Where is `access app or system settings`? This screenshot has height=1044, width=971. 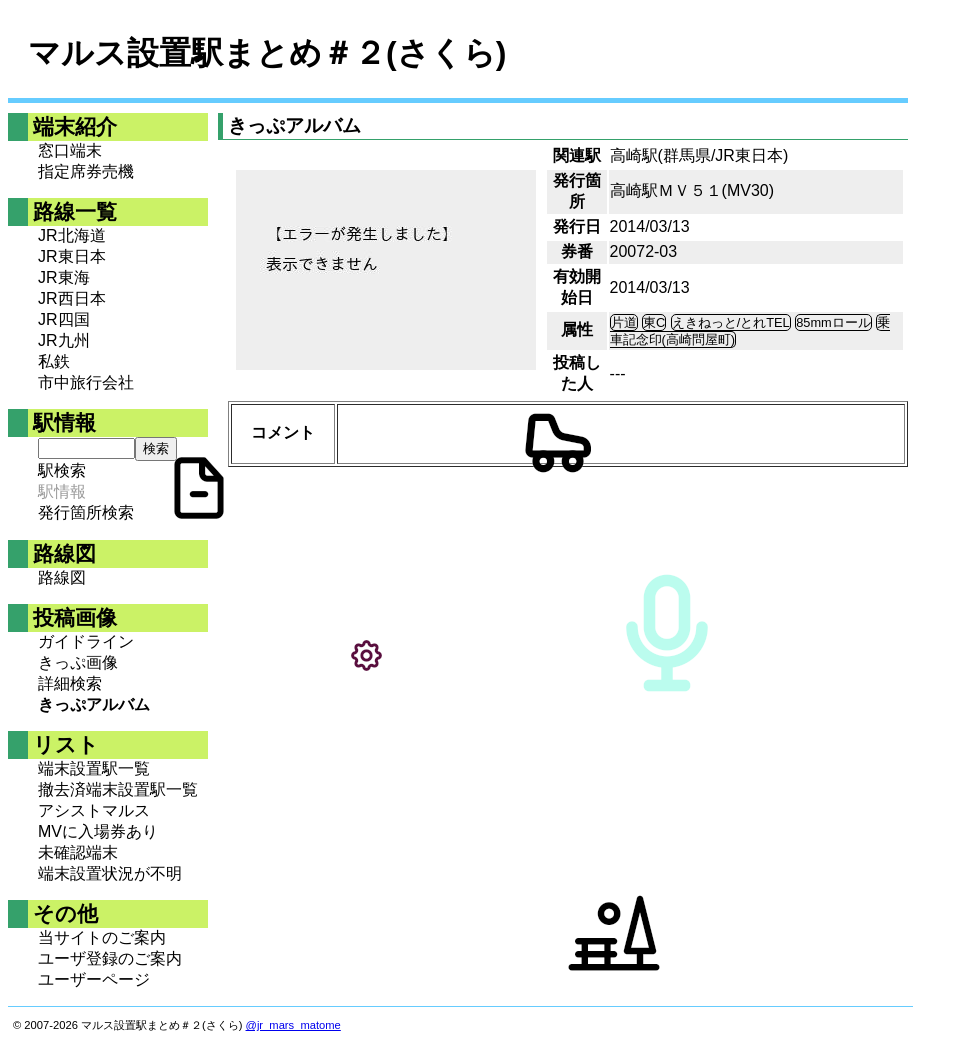
access app or system settings is located at coordinates (366, 655).